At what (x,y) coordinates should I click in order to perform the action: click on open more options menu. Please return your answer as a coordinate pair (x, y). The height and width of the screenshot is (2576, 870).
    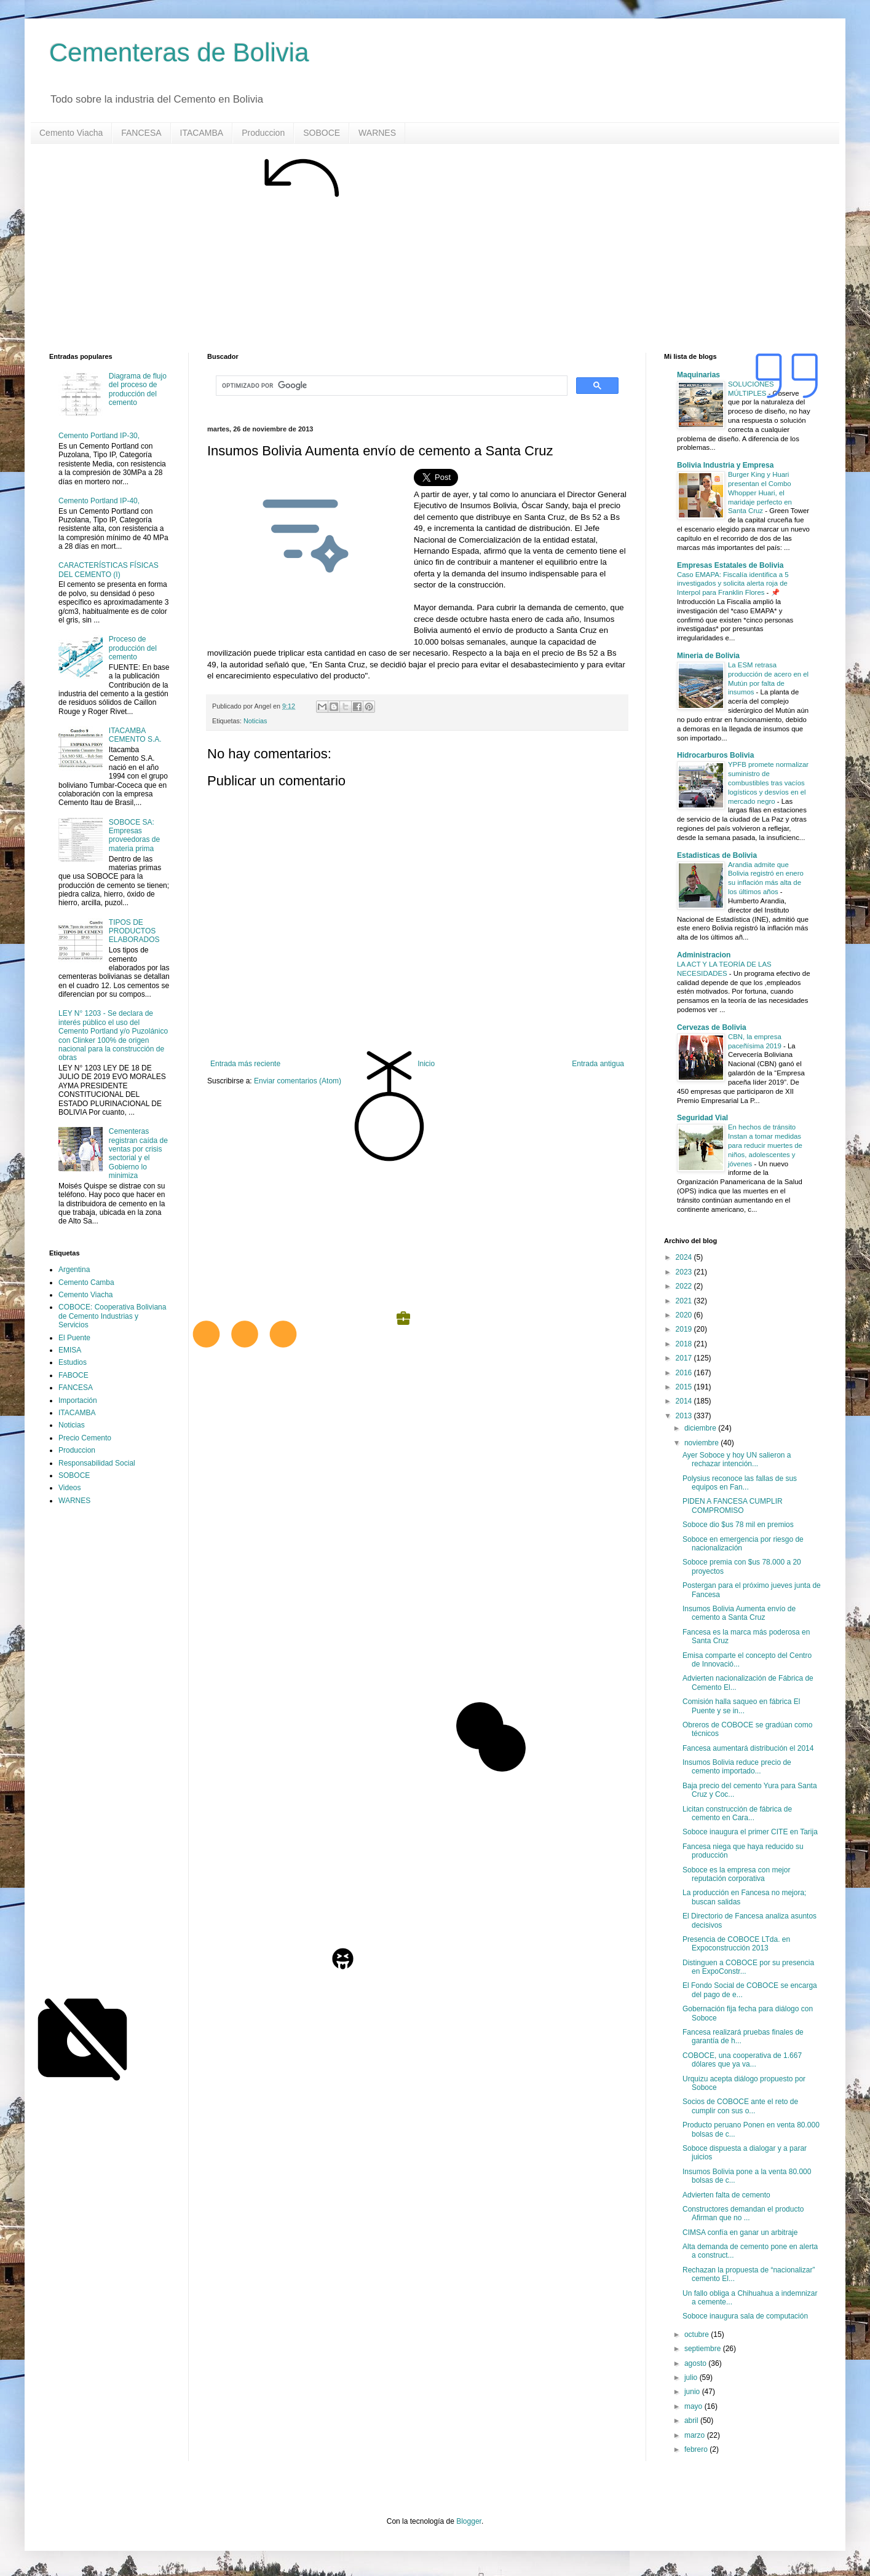
    Looking at the image, I should click on (245, 1334).